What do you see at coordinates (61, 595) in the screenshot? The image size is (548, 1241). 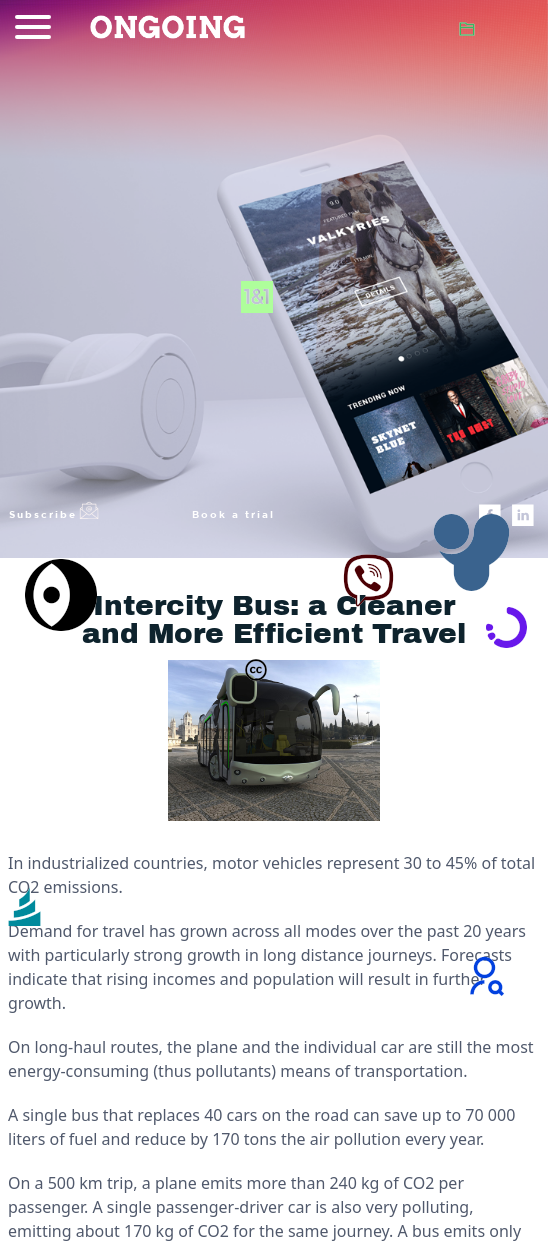 I see `icomoon icon font service logo` at bounding box center [61, 595].